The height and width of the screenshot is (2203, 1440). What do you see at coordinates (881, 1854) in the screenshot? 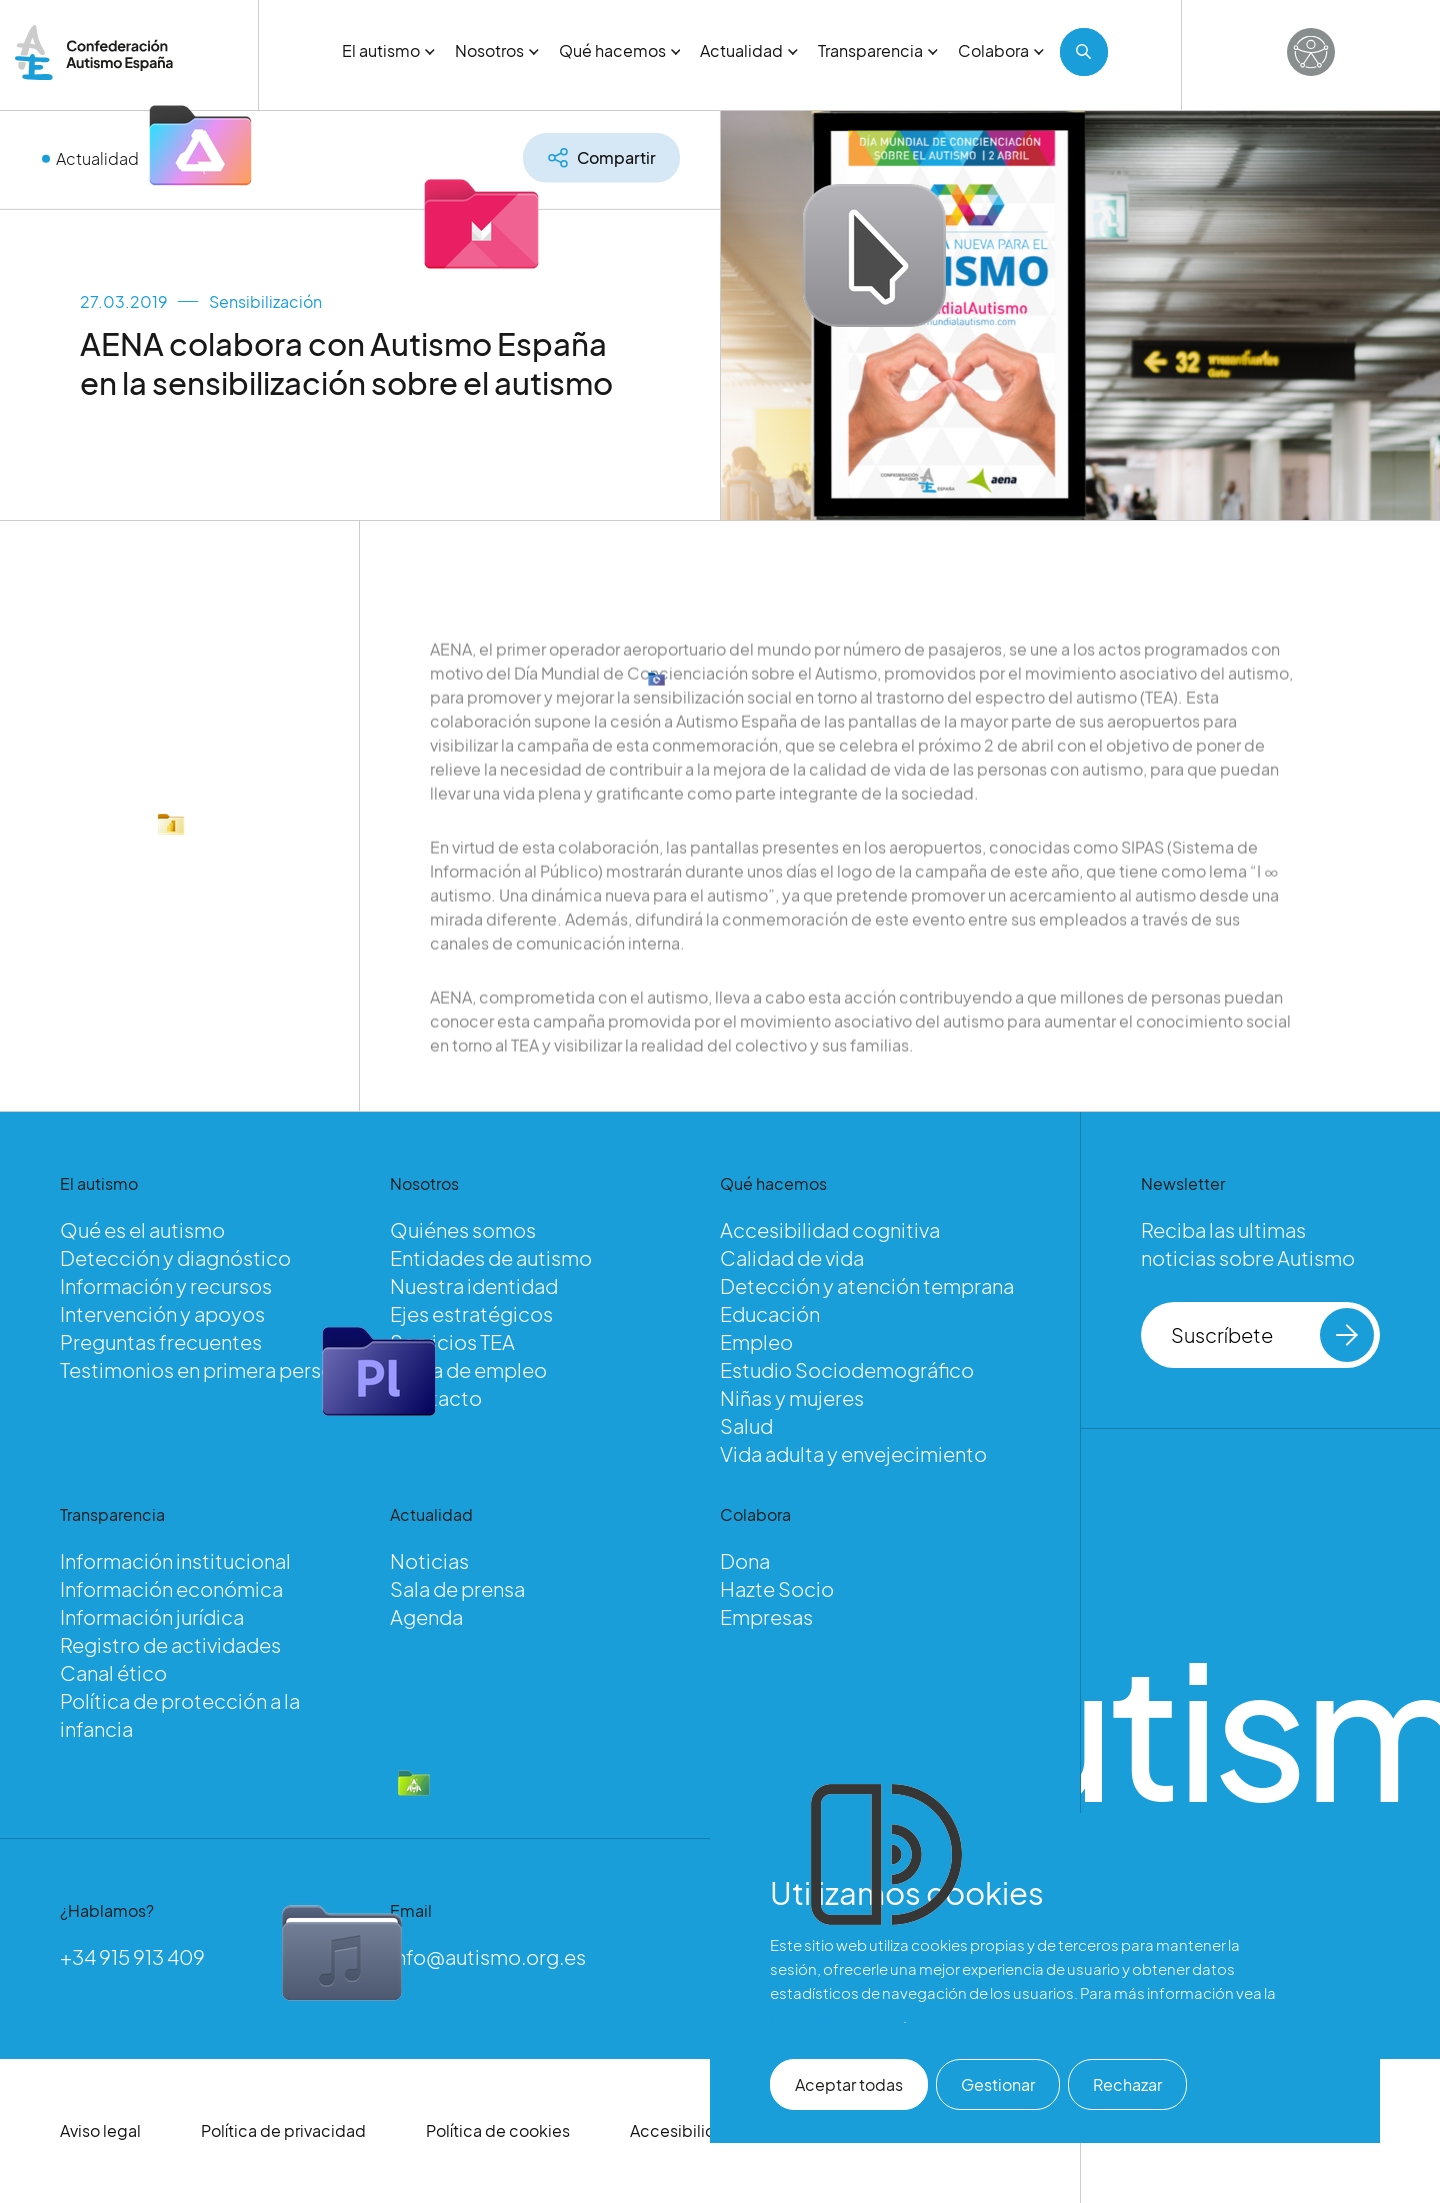
I see `view unplayed albums in your music library` at bounding box center [881, 1854].